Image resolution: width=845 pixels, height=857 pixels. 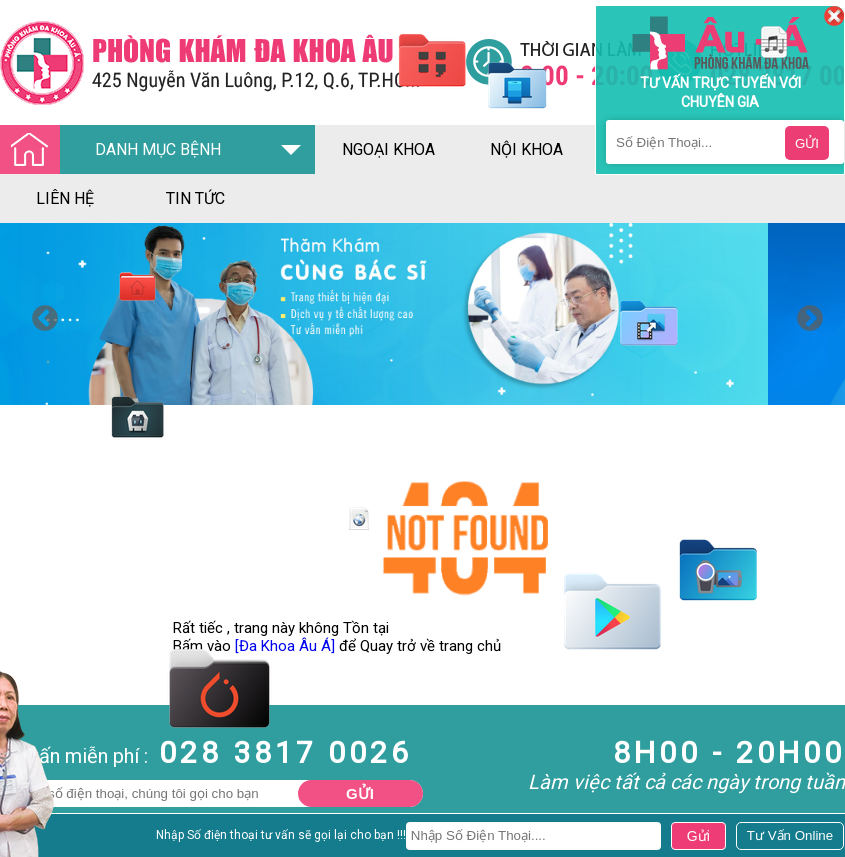 What do you see at coordinates (219, 691) in the screenshot?
I see `open pytorch project folder` at bounding box center [219, 691].